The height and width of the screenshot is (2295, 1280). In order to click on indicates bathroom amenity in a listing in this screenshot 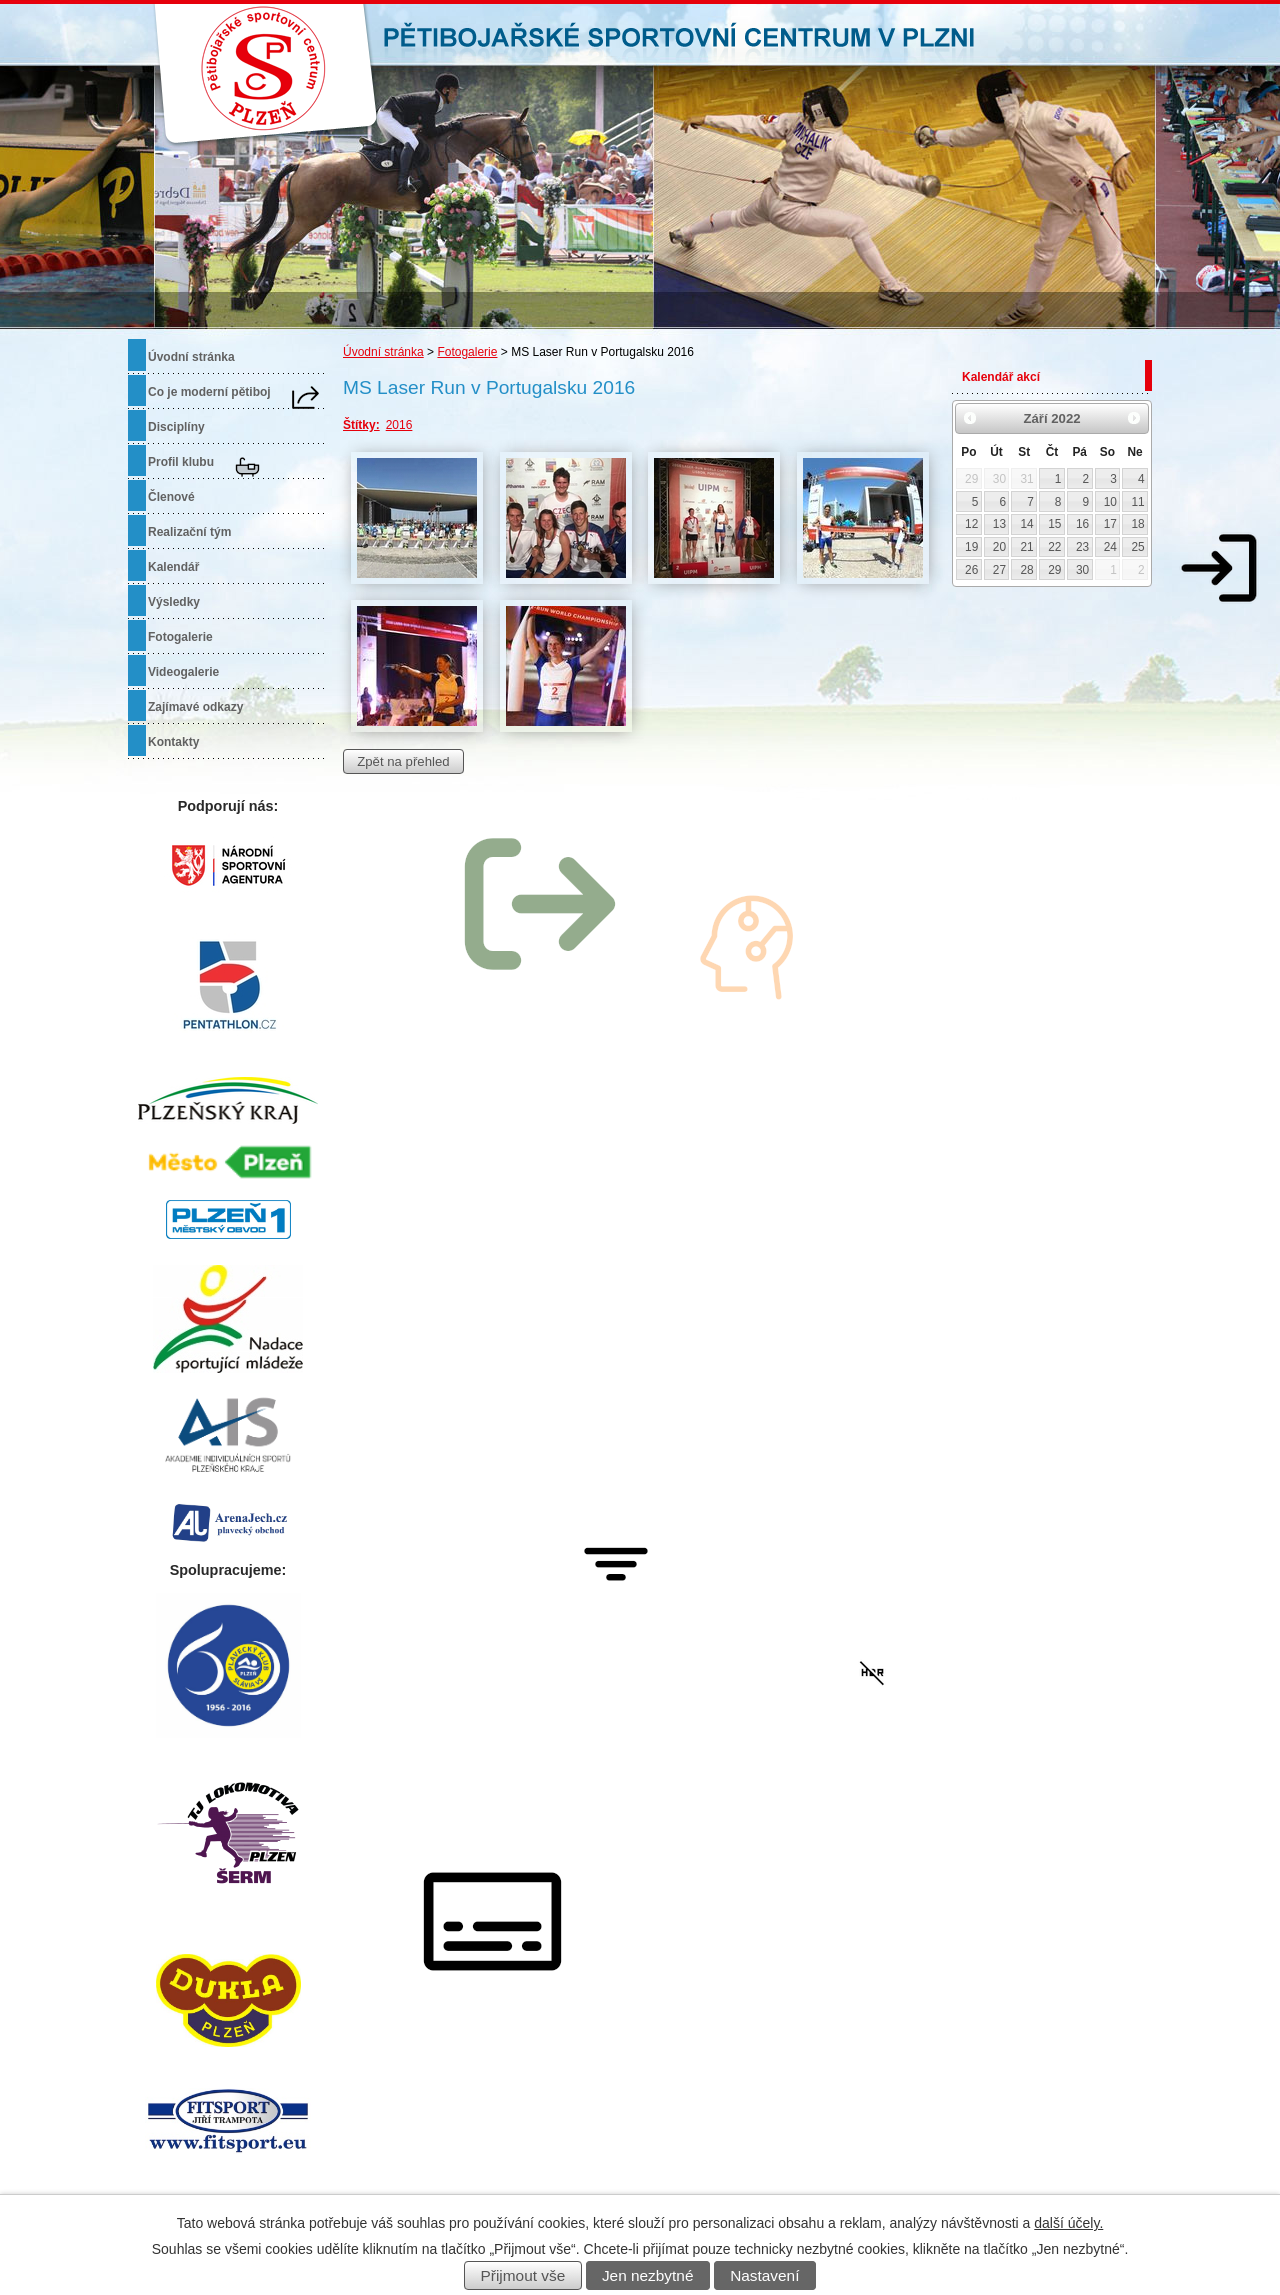, I will do `click(247, 467)`.